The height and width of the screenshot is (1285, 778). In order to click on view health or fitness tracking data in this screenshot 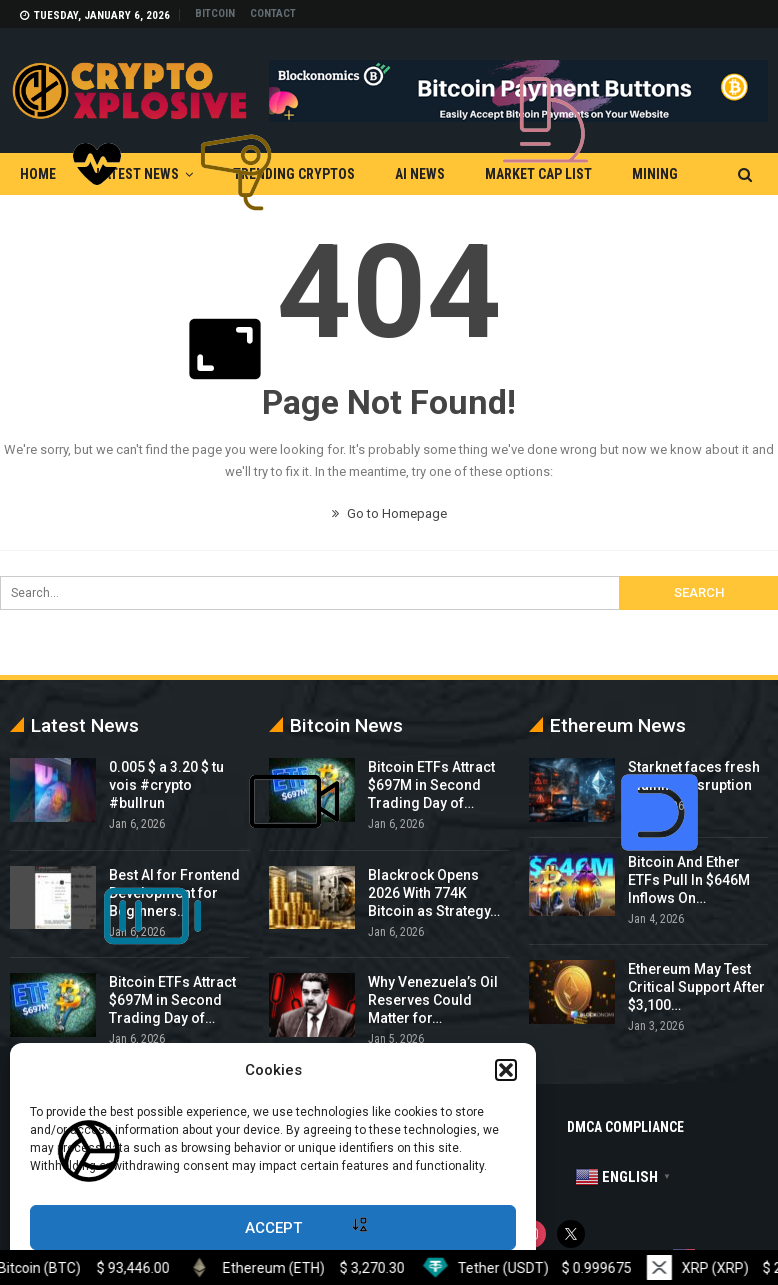, I will do `click(97, 164)`.